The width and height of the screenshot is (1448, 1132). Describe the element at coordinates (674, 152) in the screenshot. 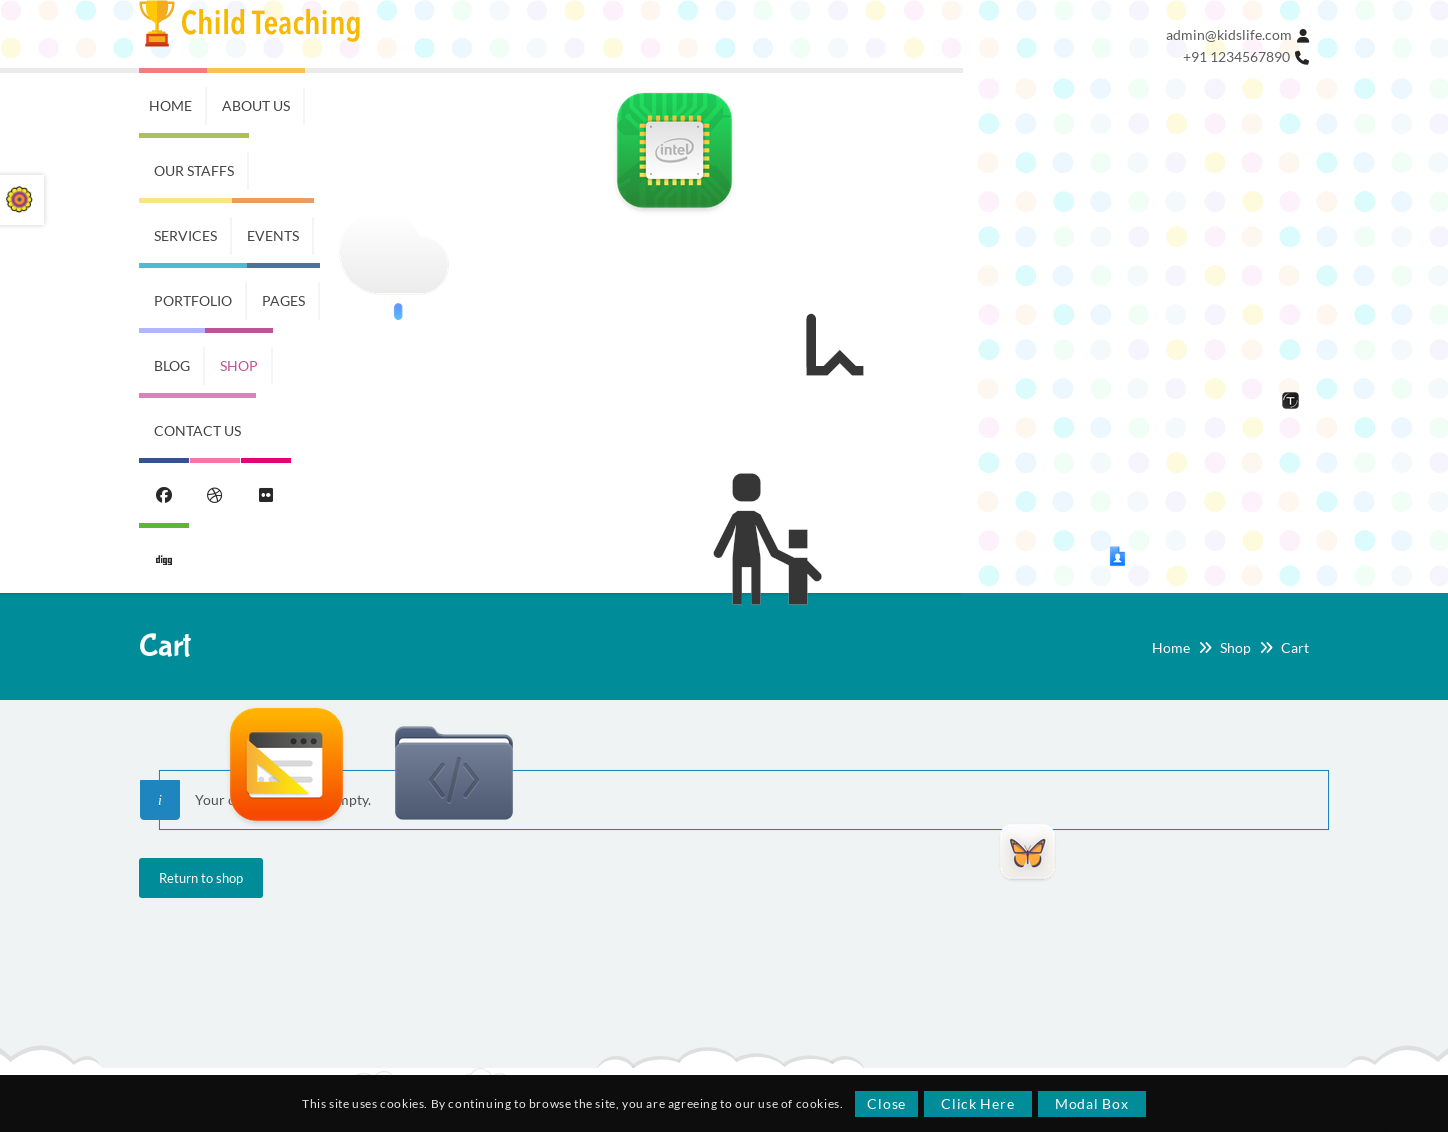

I see `firmware file or system software package` at that location.